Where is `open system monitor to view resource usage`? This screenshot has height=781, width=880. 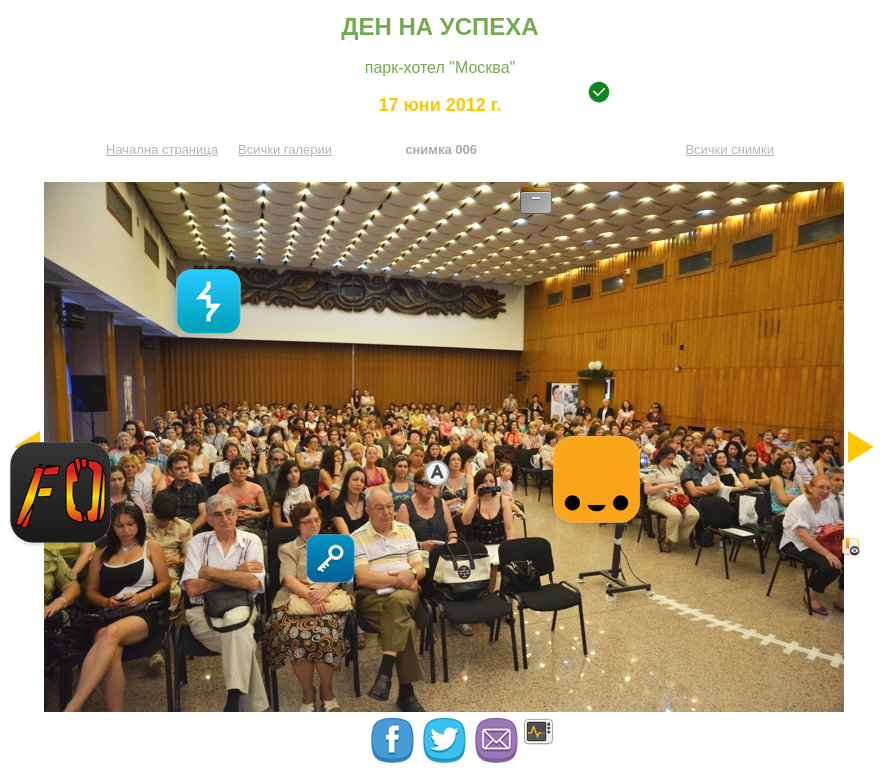 open system monitor to view resource usage is located at coordinates (538, 731).